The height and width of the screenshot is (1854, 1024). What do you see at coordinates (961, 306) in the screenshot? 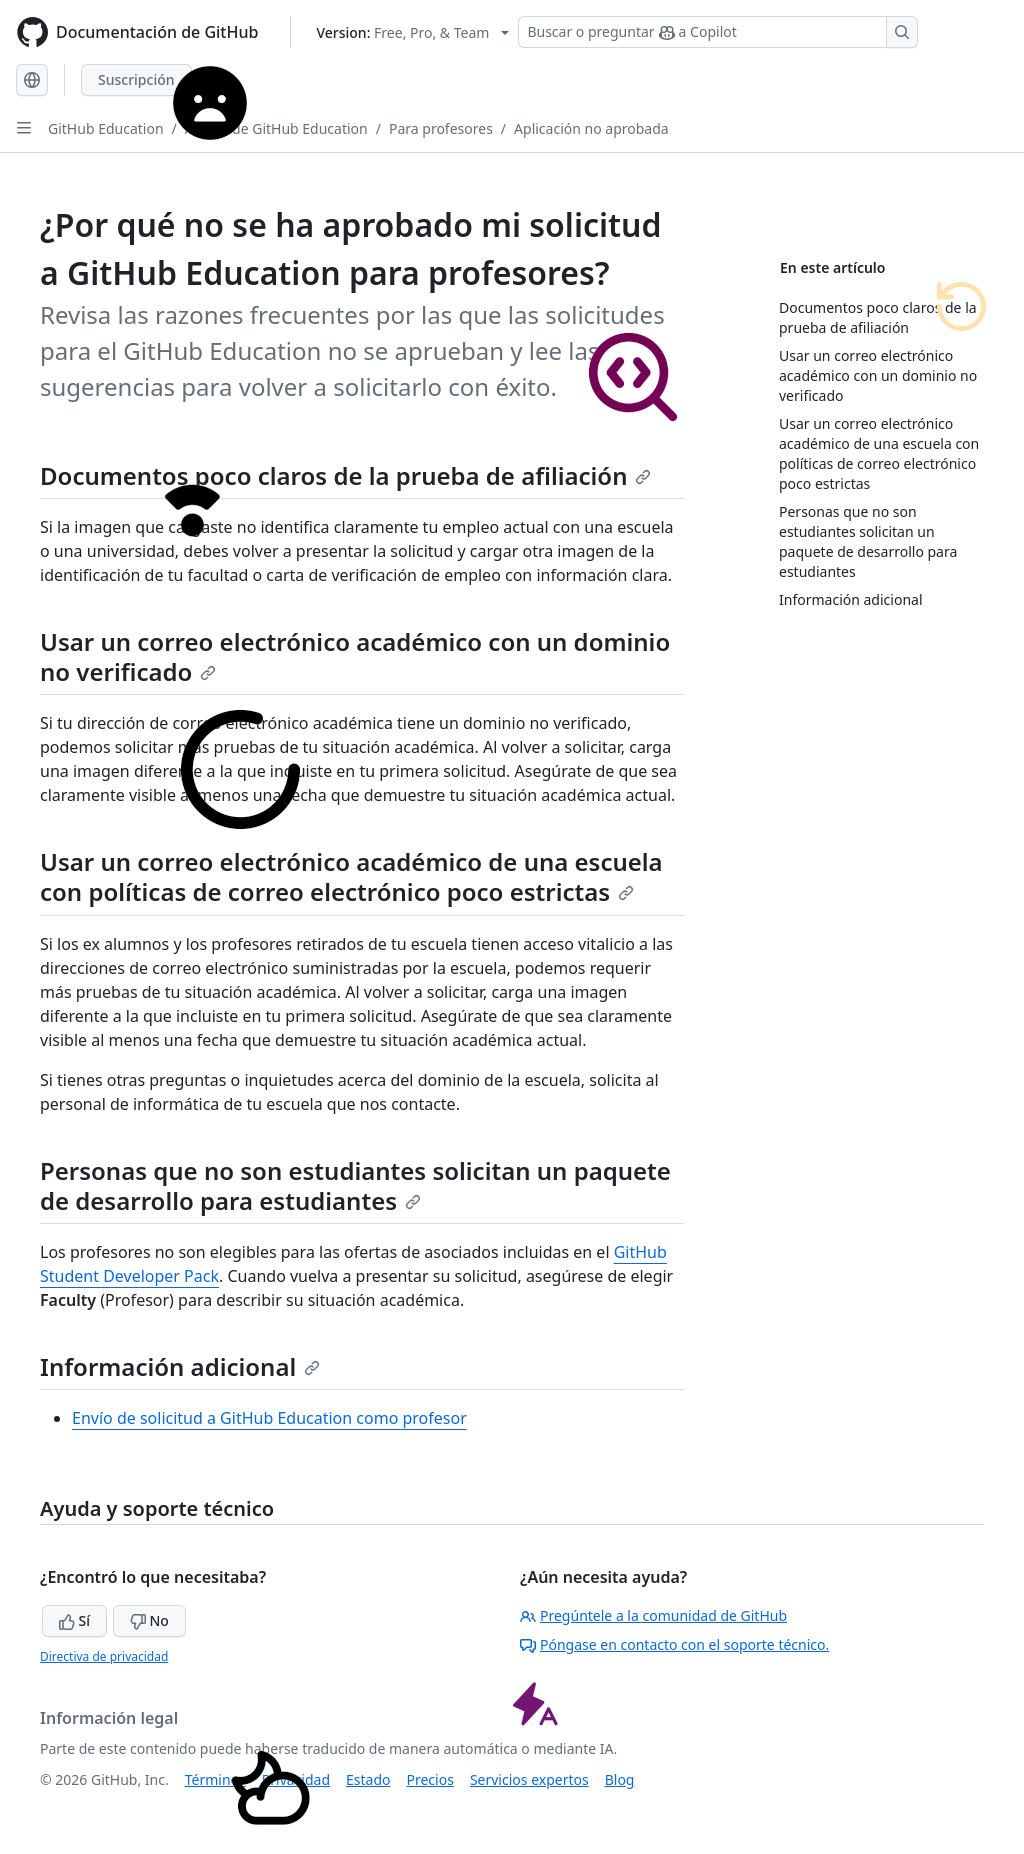
I see `undo the last action` at bounding box center [961, 306].